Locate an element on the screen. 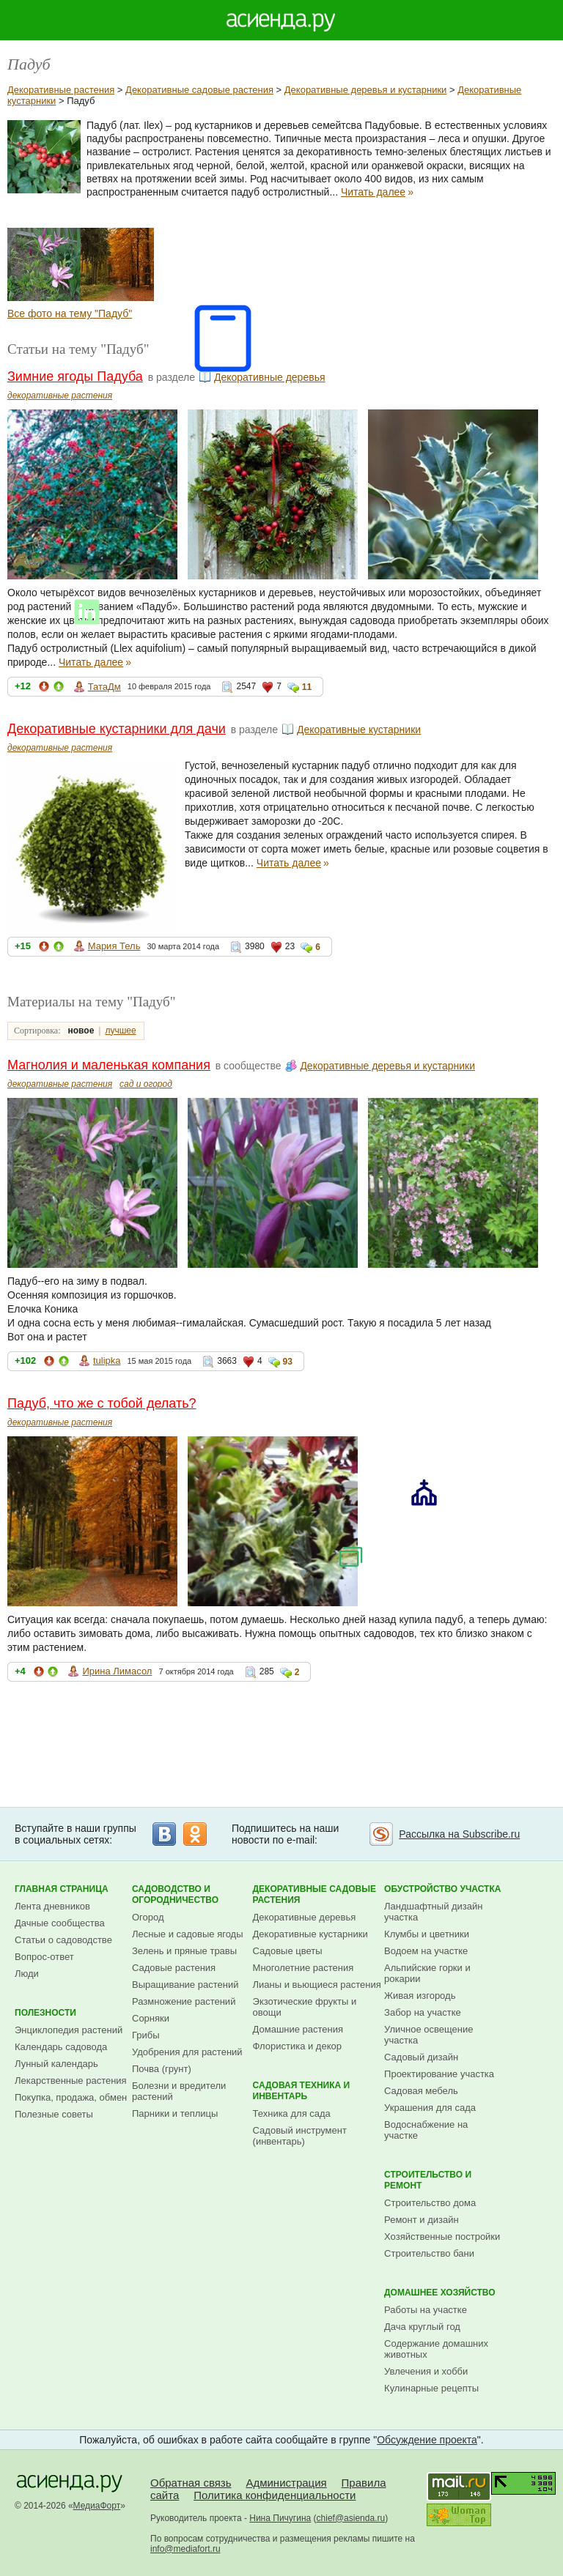 The height and width of the screenshot is (2576, 563). connect with LinkedIn is located at coordinates (87, 612).